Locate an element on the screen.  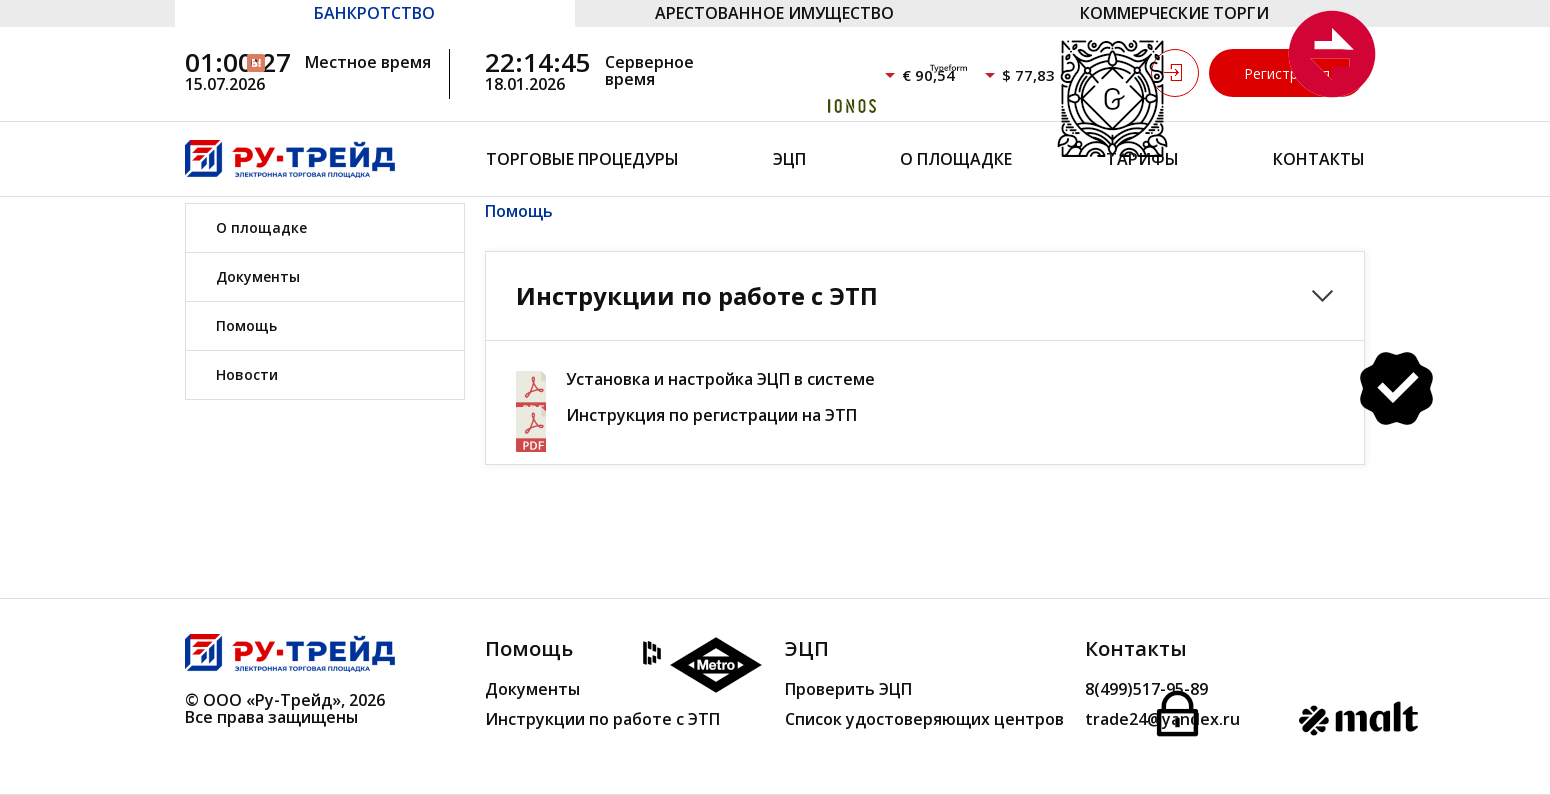
open the Metro de Madrid transit app is located at coordinates (716, 665).